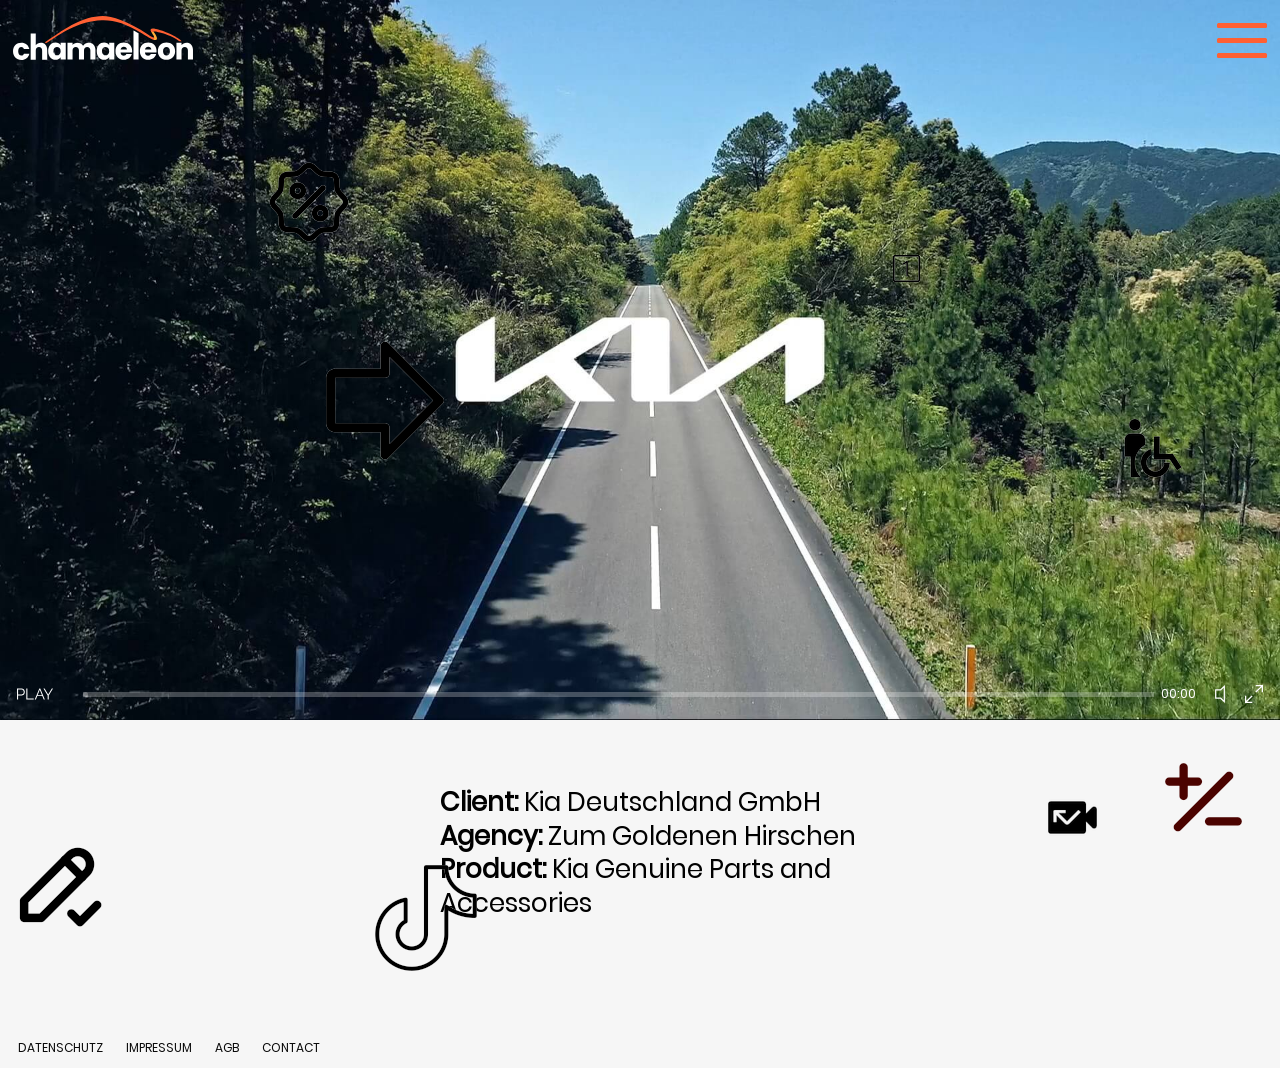 The image size is (1280, 1068). I want to click on navigate to the next item or step, so click(380, 400).